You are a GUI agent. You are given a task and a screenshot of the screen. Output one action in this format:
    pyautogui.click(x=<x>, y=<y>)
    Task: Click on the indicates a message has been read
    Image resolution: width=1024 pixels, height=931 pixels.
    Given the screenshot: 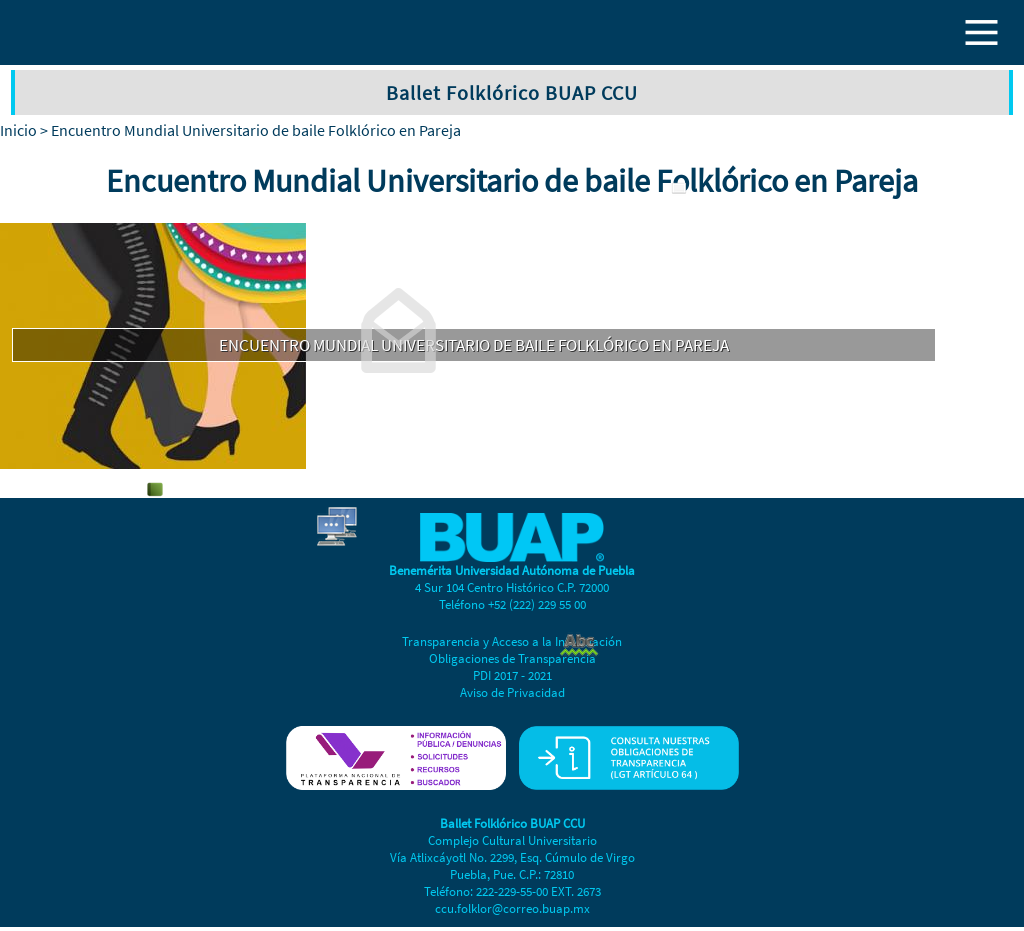 What is the action you would take?
    pyautogui.click(x=398, y=330)
    